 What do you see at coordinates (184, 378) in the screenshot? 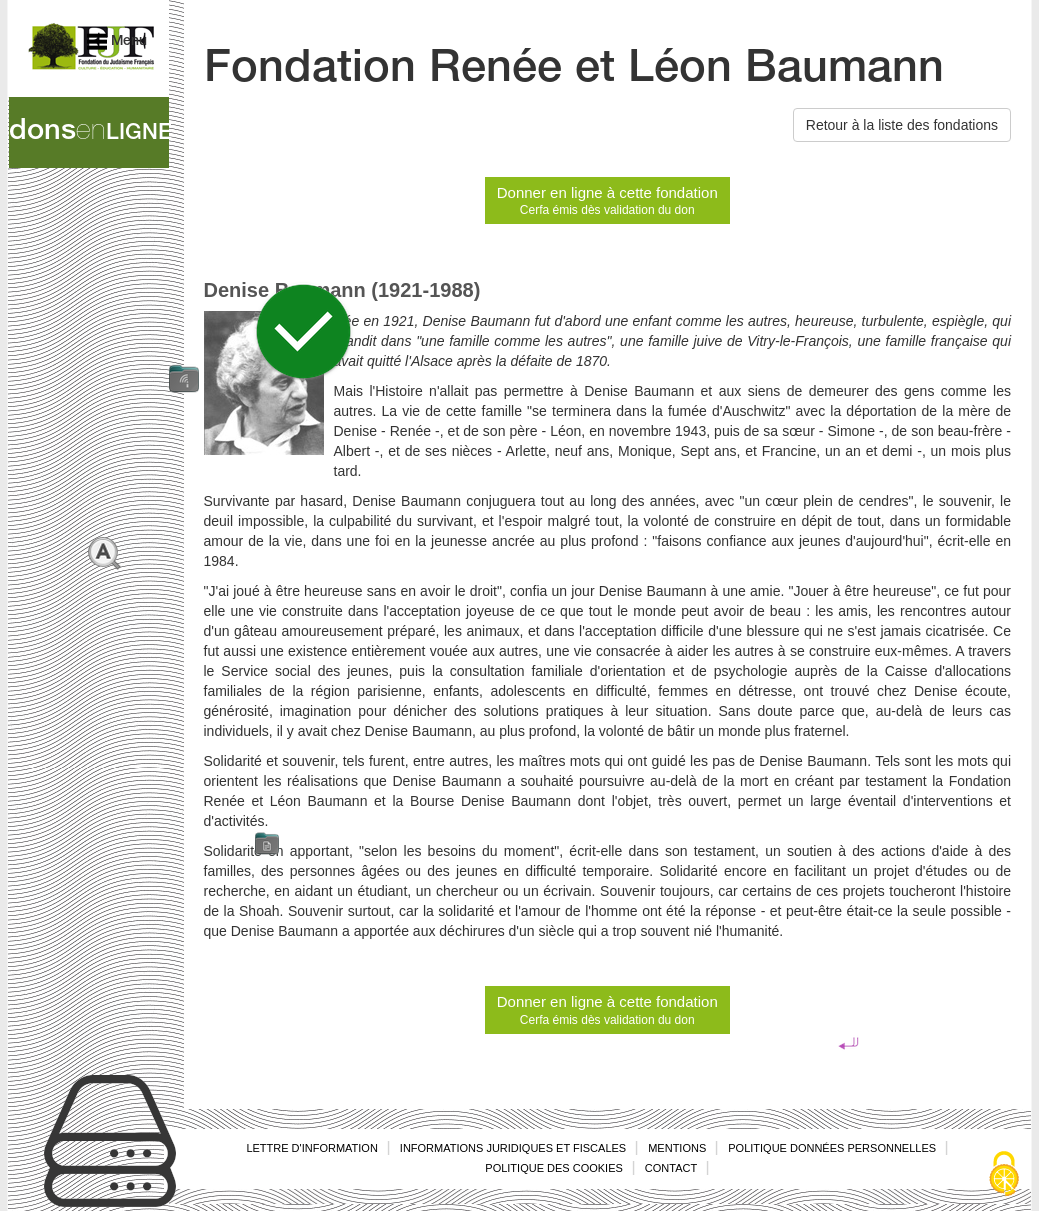
I see `folder synced with insync cloud storage` at bounding box center [184, 378].